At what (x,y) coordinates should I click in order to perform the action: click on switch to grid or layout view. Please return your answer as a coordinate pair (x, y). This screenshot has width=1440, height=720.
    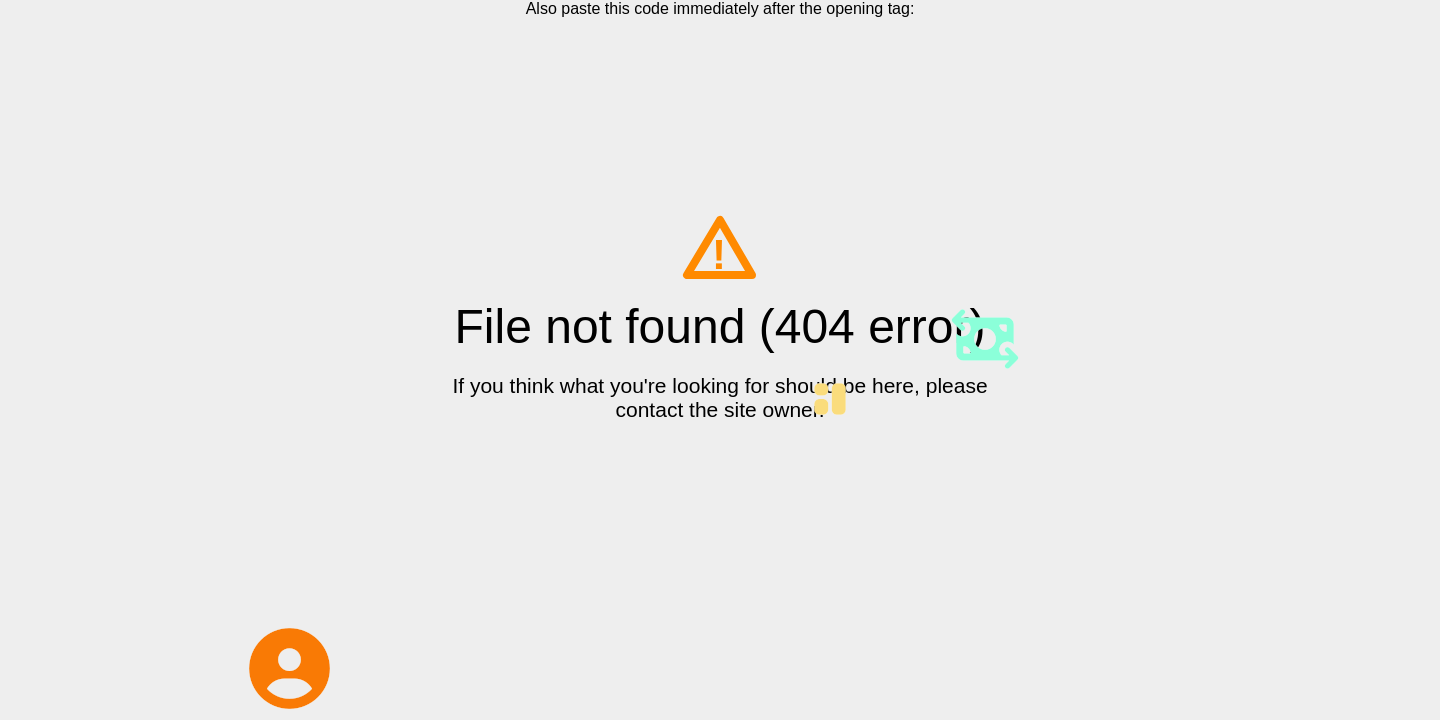
    Looking at the image, I should click on (830, 399).